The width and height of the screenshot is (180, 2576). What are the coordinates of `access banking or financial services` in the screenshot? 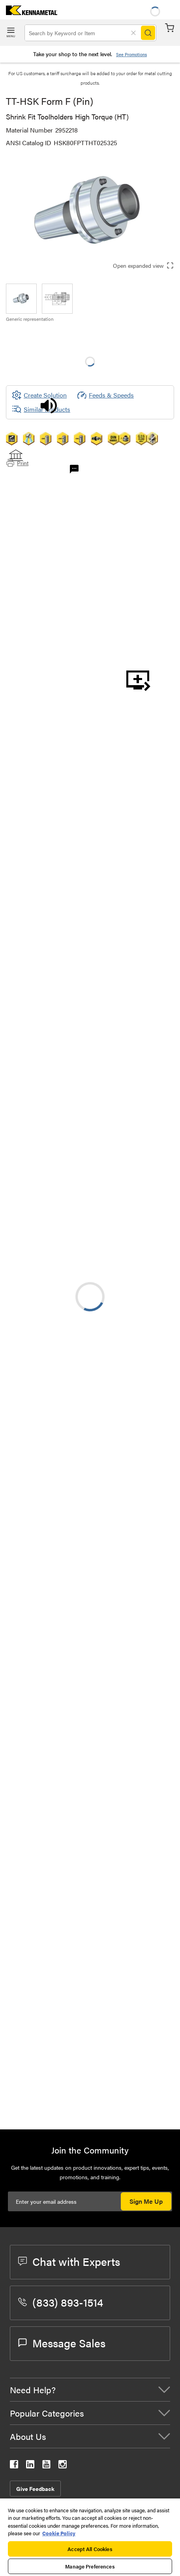 It's located at (16, 456).